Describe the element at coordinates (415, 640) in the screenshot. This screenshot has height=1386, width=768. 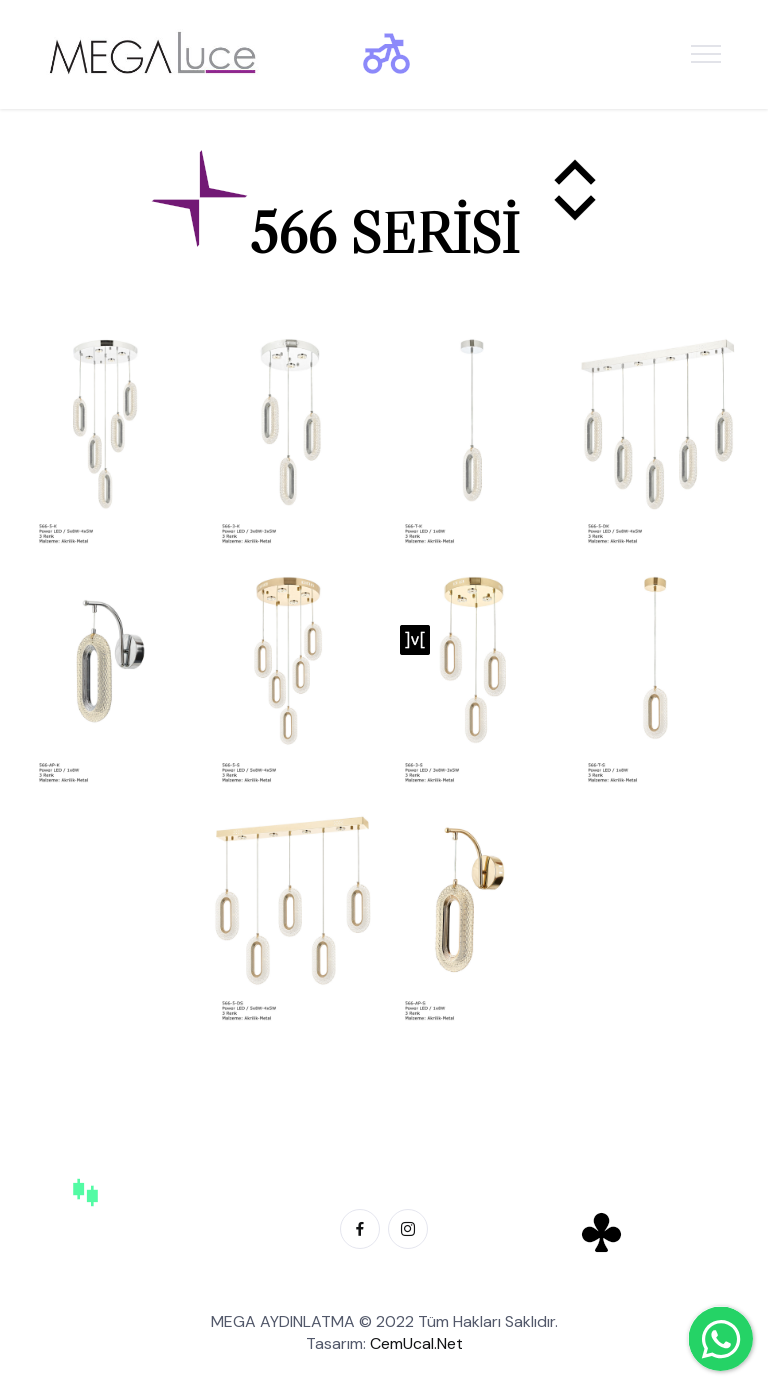
I see `MobX state management library logo` at that location.